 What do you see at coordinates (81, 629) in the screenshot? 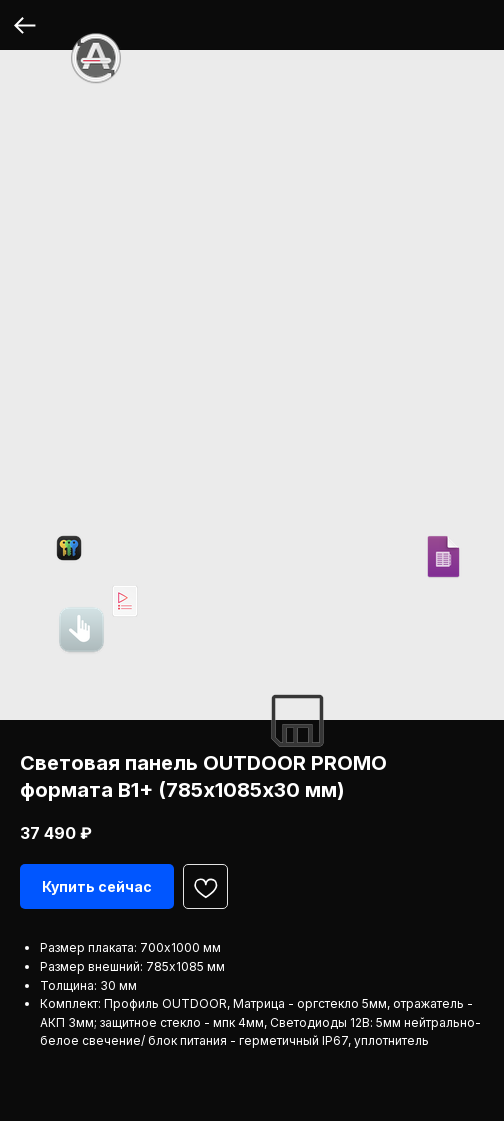
I see `open touché app for touch bar customization` at bounding box center [81, 629].